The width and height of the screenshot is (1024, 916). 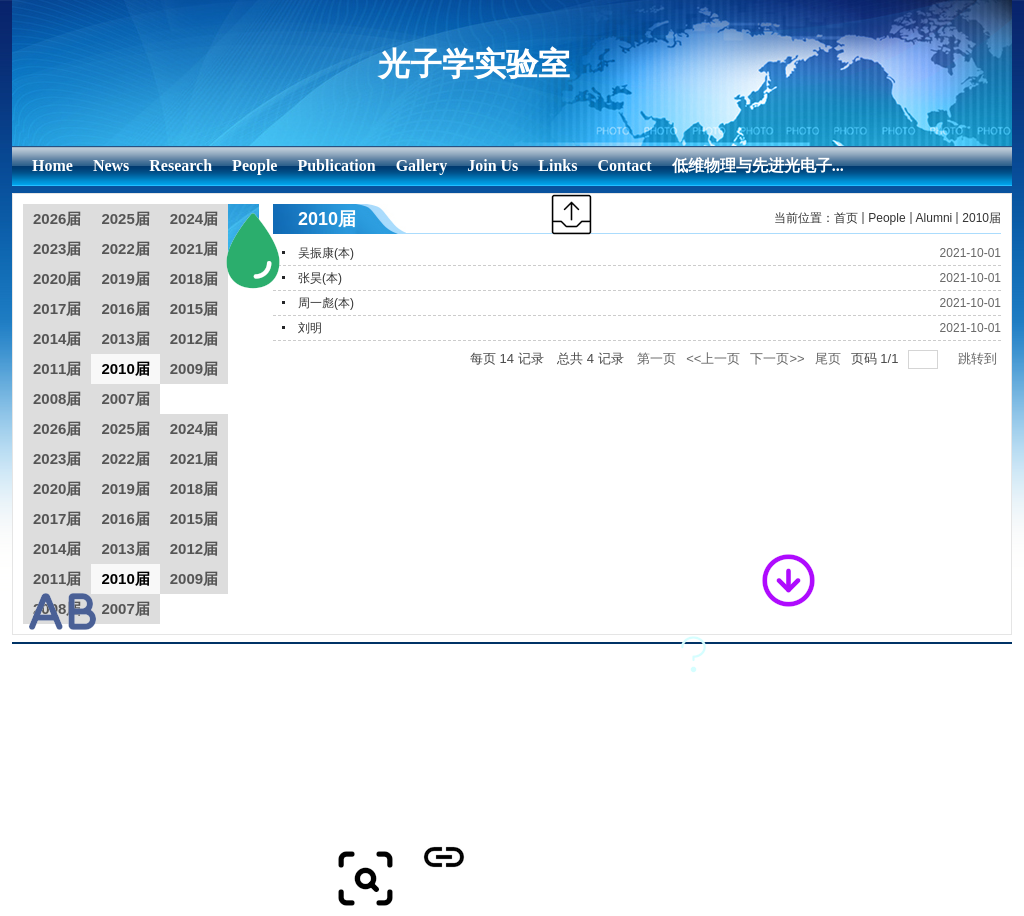 What do you see at coordinates (444, 857) in the screenshot?
I see `copy or share a link` at bounding box center [444, 857].